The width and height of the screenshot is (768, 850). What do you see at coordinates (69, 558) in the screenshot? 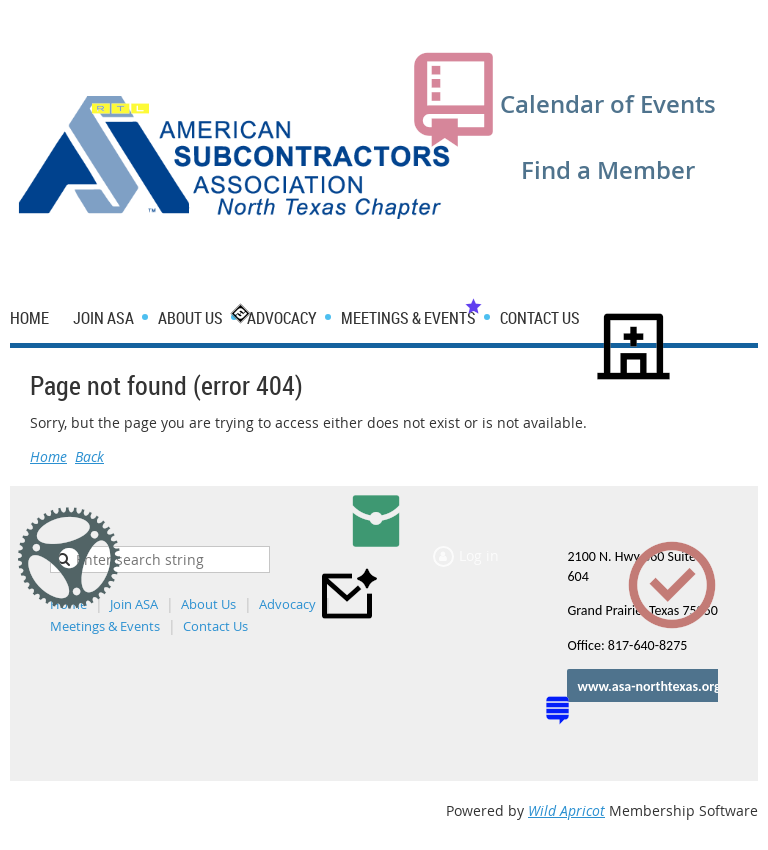
I see `actix web framework logo` at bounding box center [69, 558].